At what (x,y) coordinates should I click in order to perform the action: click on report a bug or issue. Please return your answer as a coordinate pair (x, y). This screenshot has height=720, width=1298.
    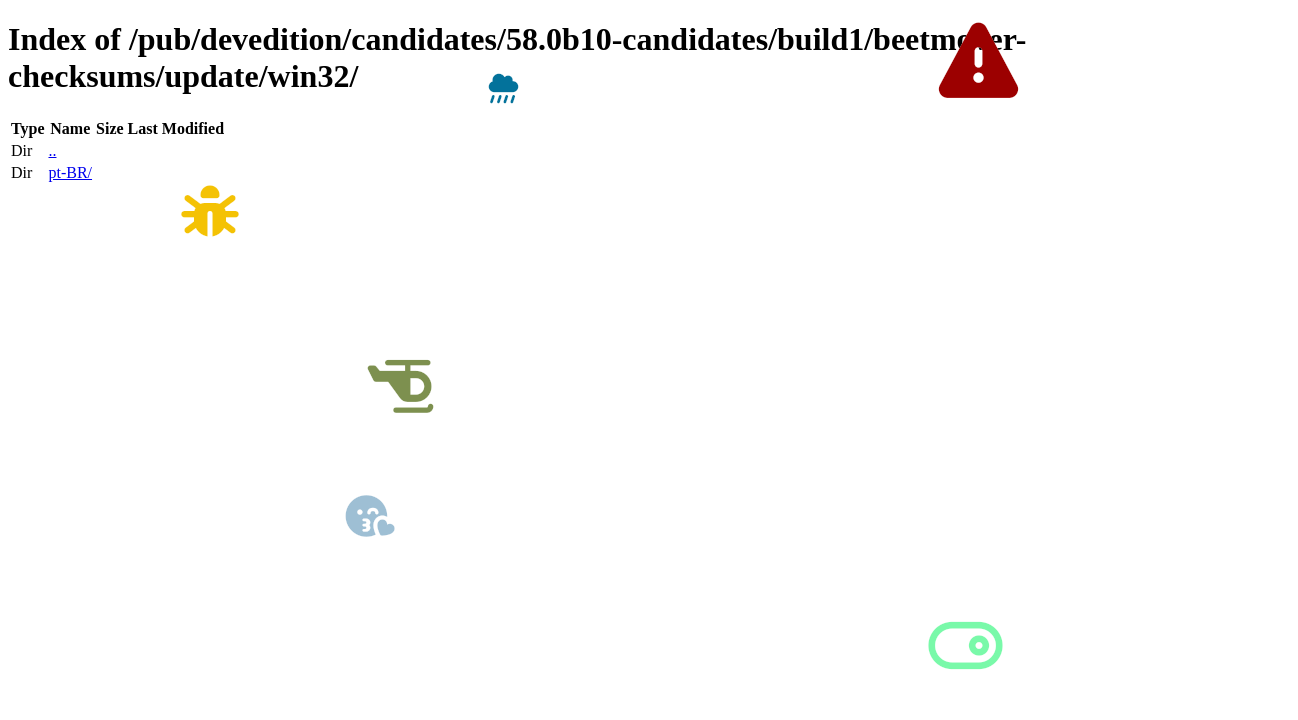
    Looking at the image, I should click on (210, 211).